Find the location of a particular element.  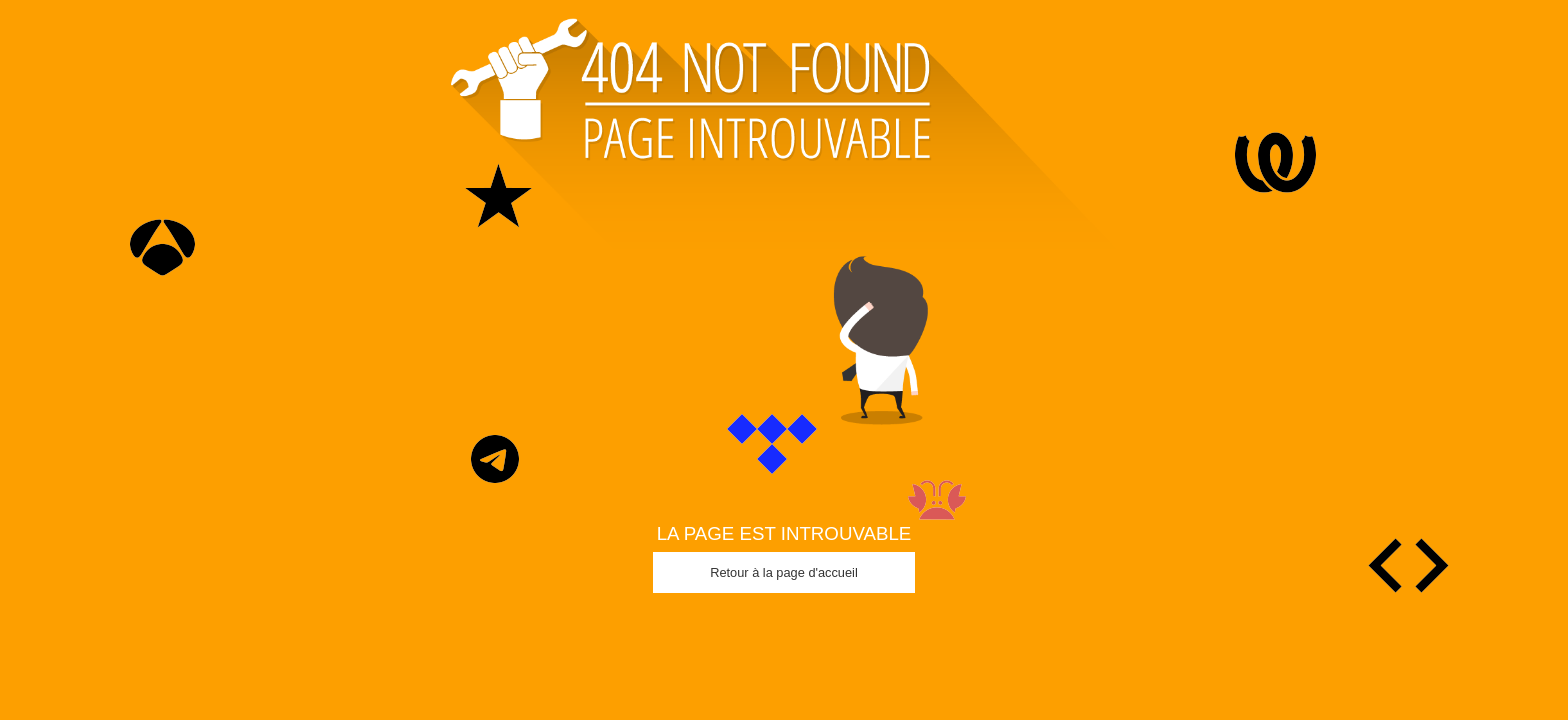

visit ReverbNation profile or website is located at coordinates (498, 195).